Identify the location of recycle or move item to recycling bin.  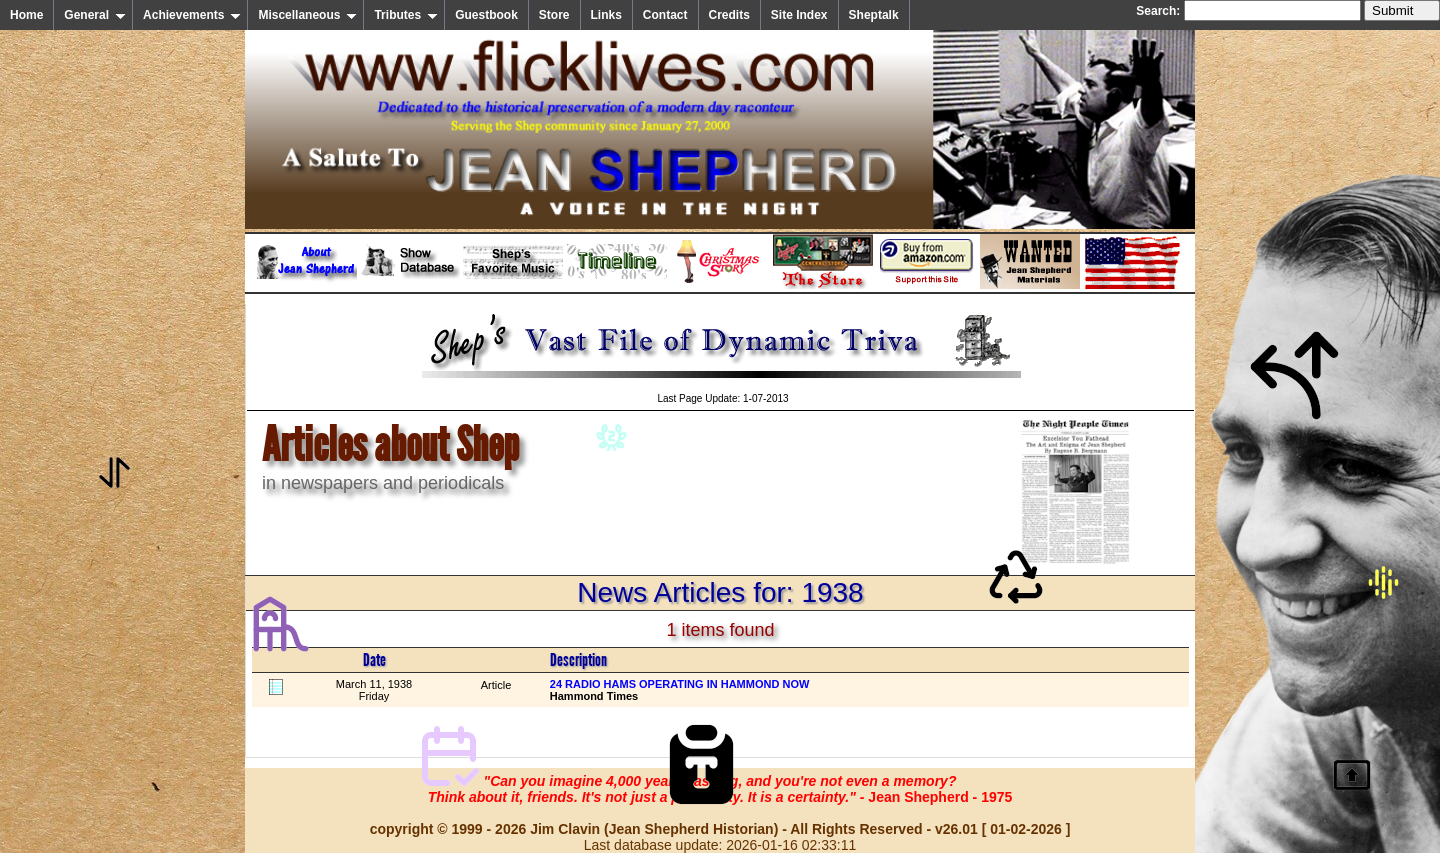
(1016, 577).